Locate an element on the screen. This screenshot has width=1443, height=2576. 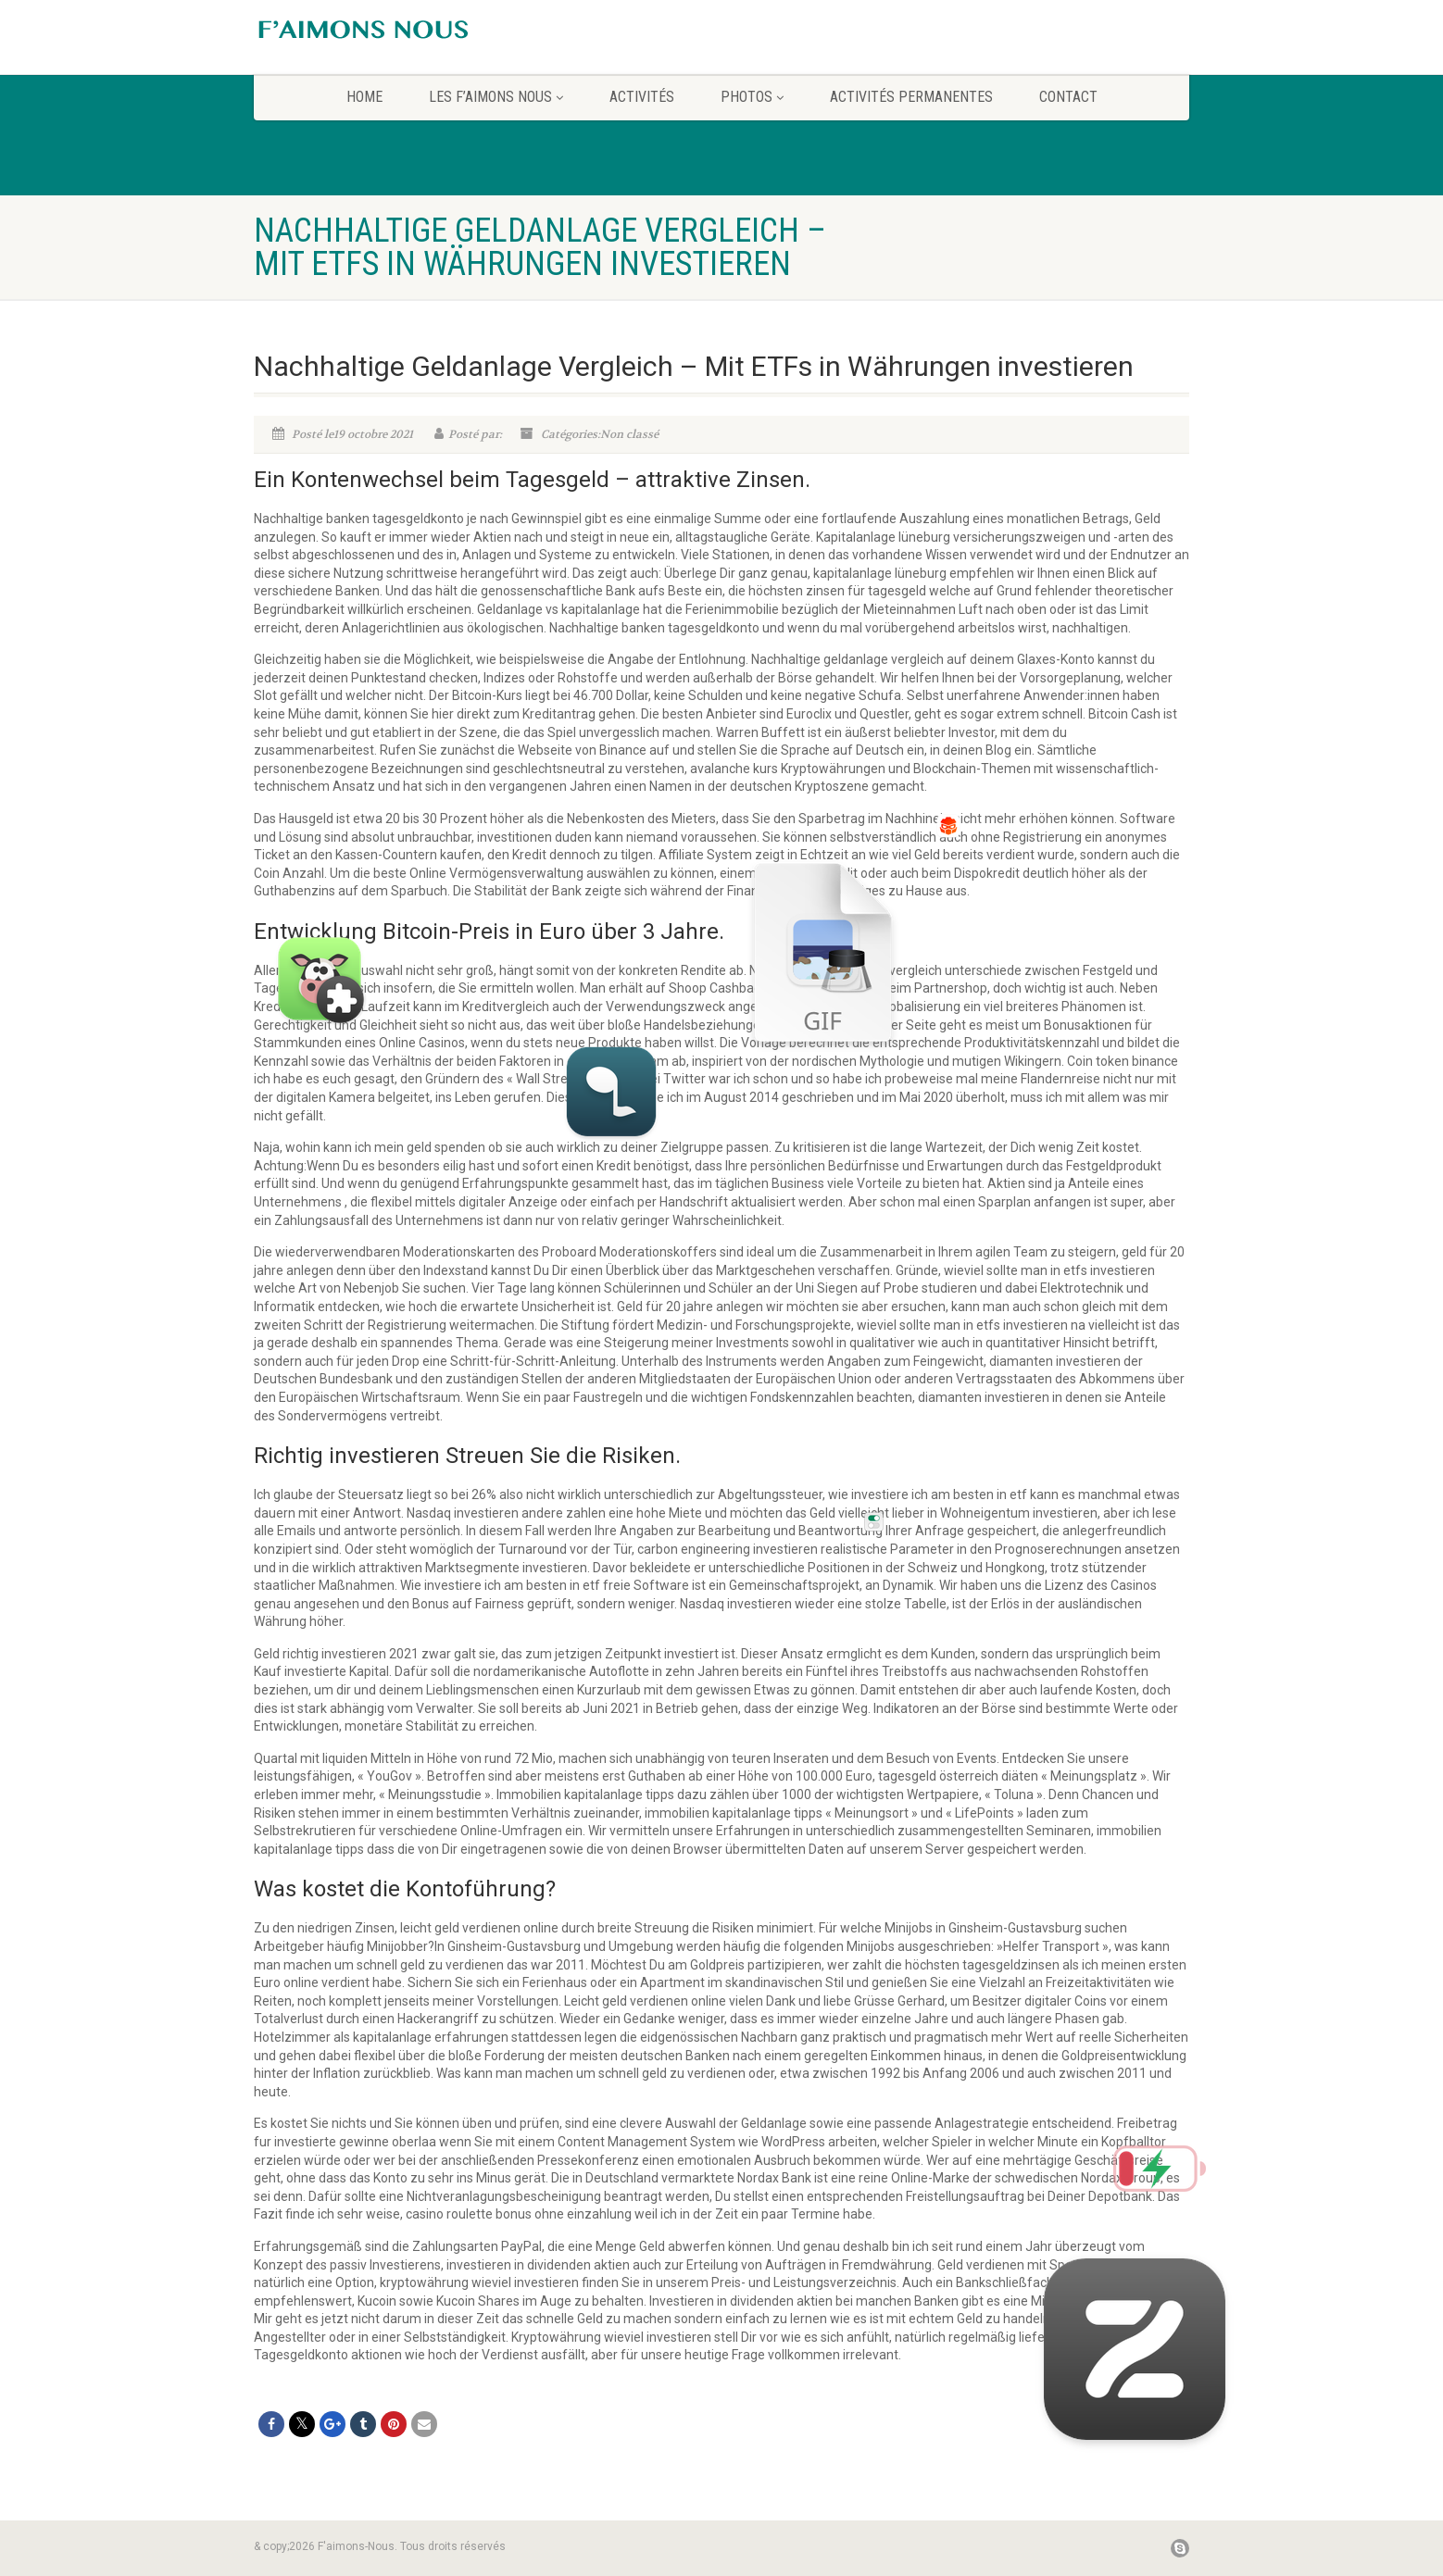
open calf audio plugin suite is located at coordinates (320, 979).